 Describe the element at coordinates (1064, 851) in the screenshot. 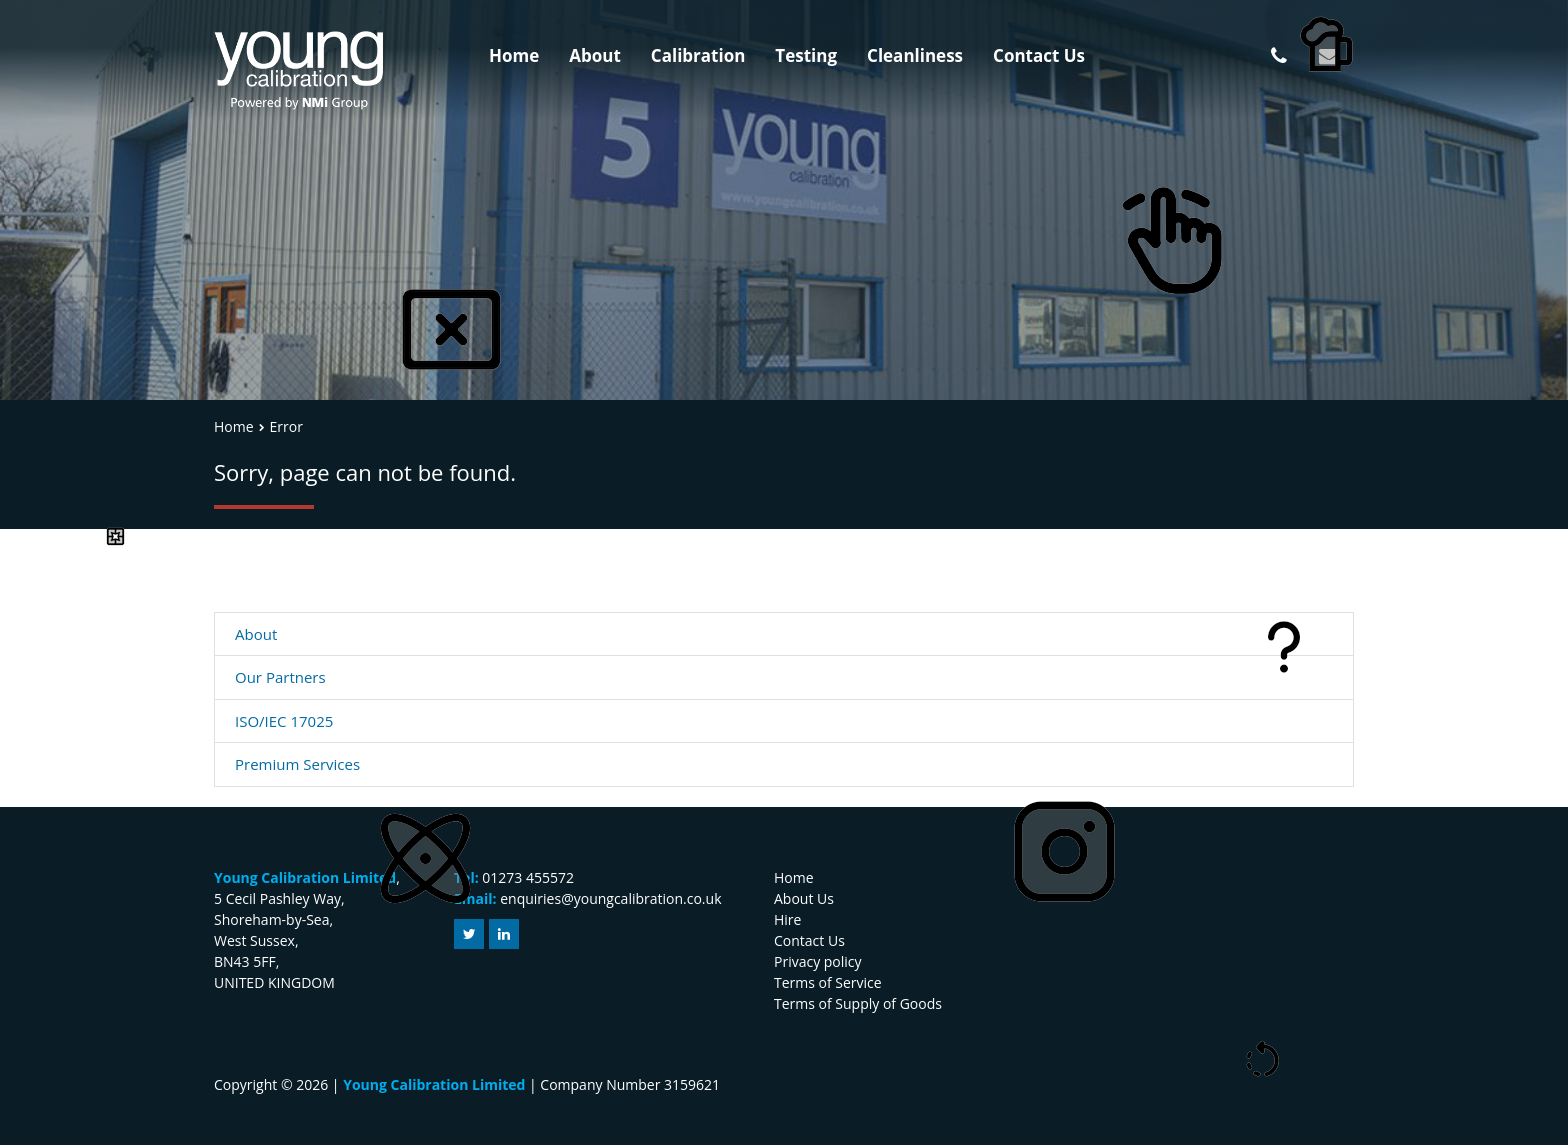

I see `open instagram app` at that location.